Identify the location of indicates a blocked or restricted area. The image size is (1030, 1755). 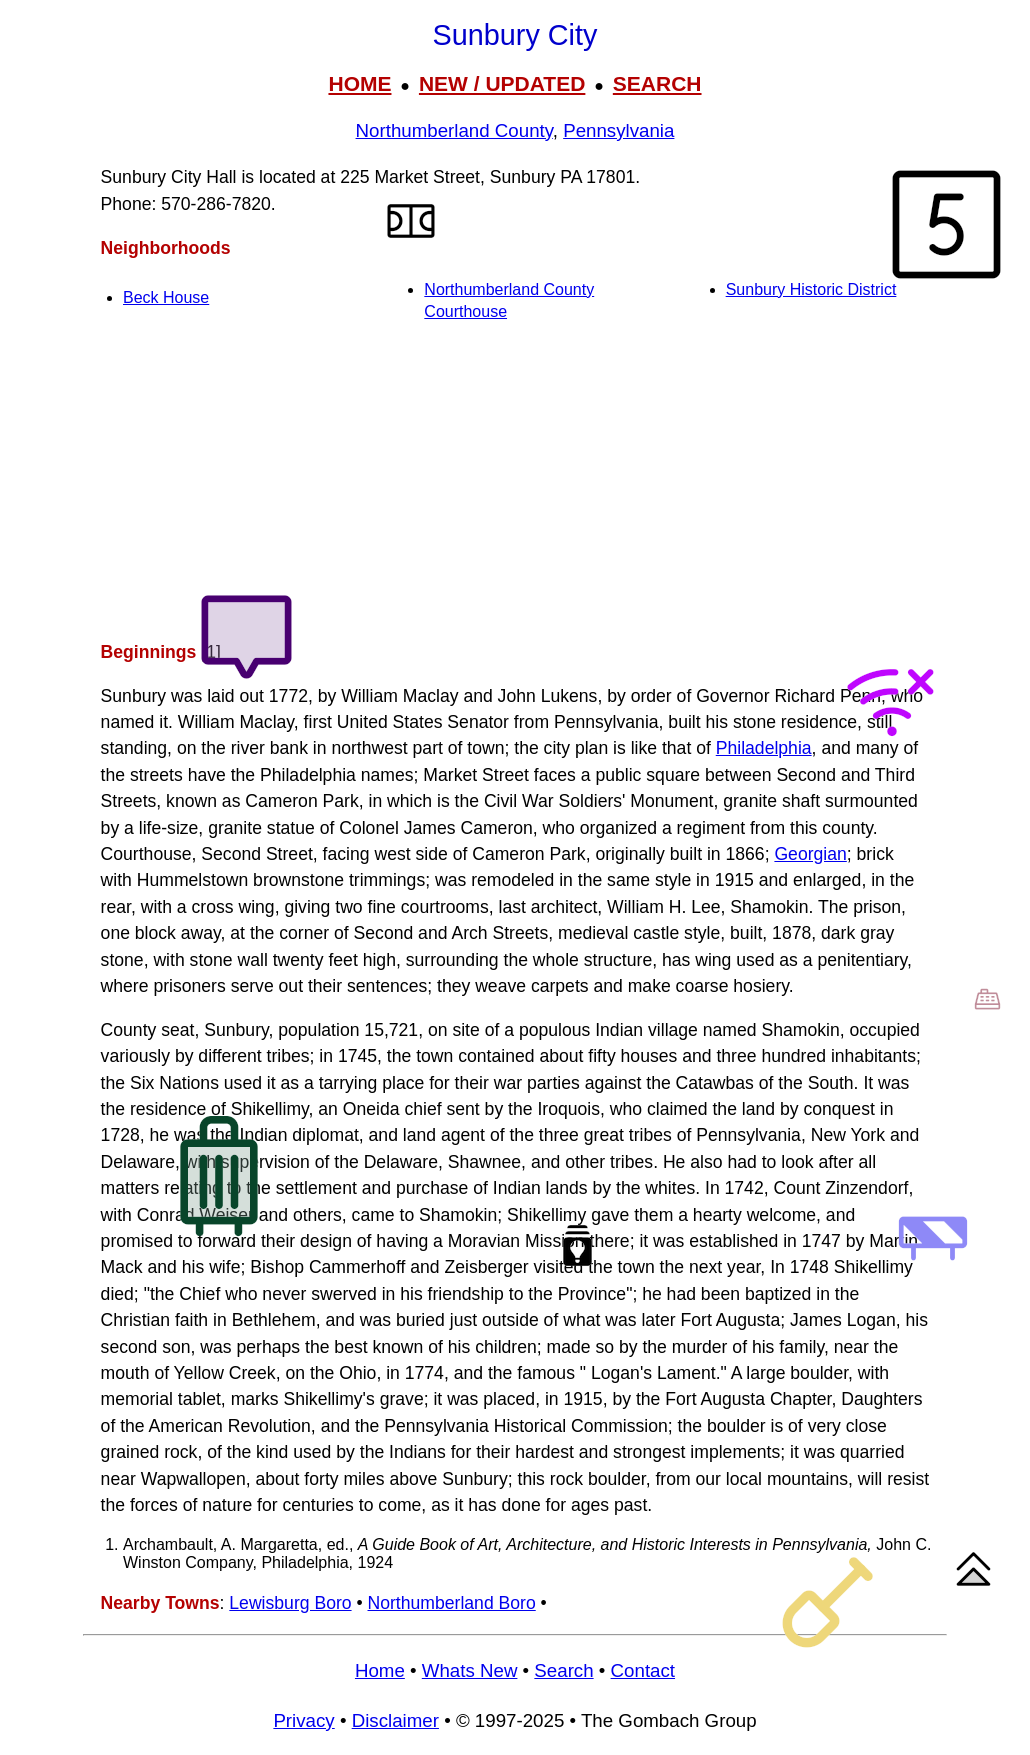
(933, 1236).